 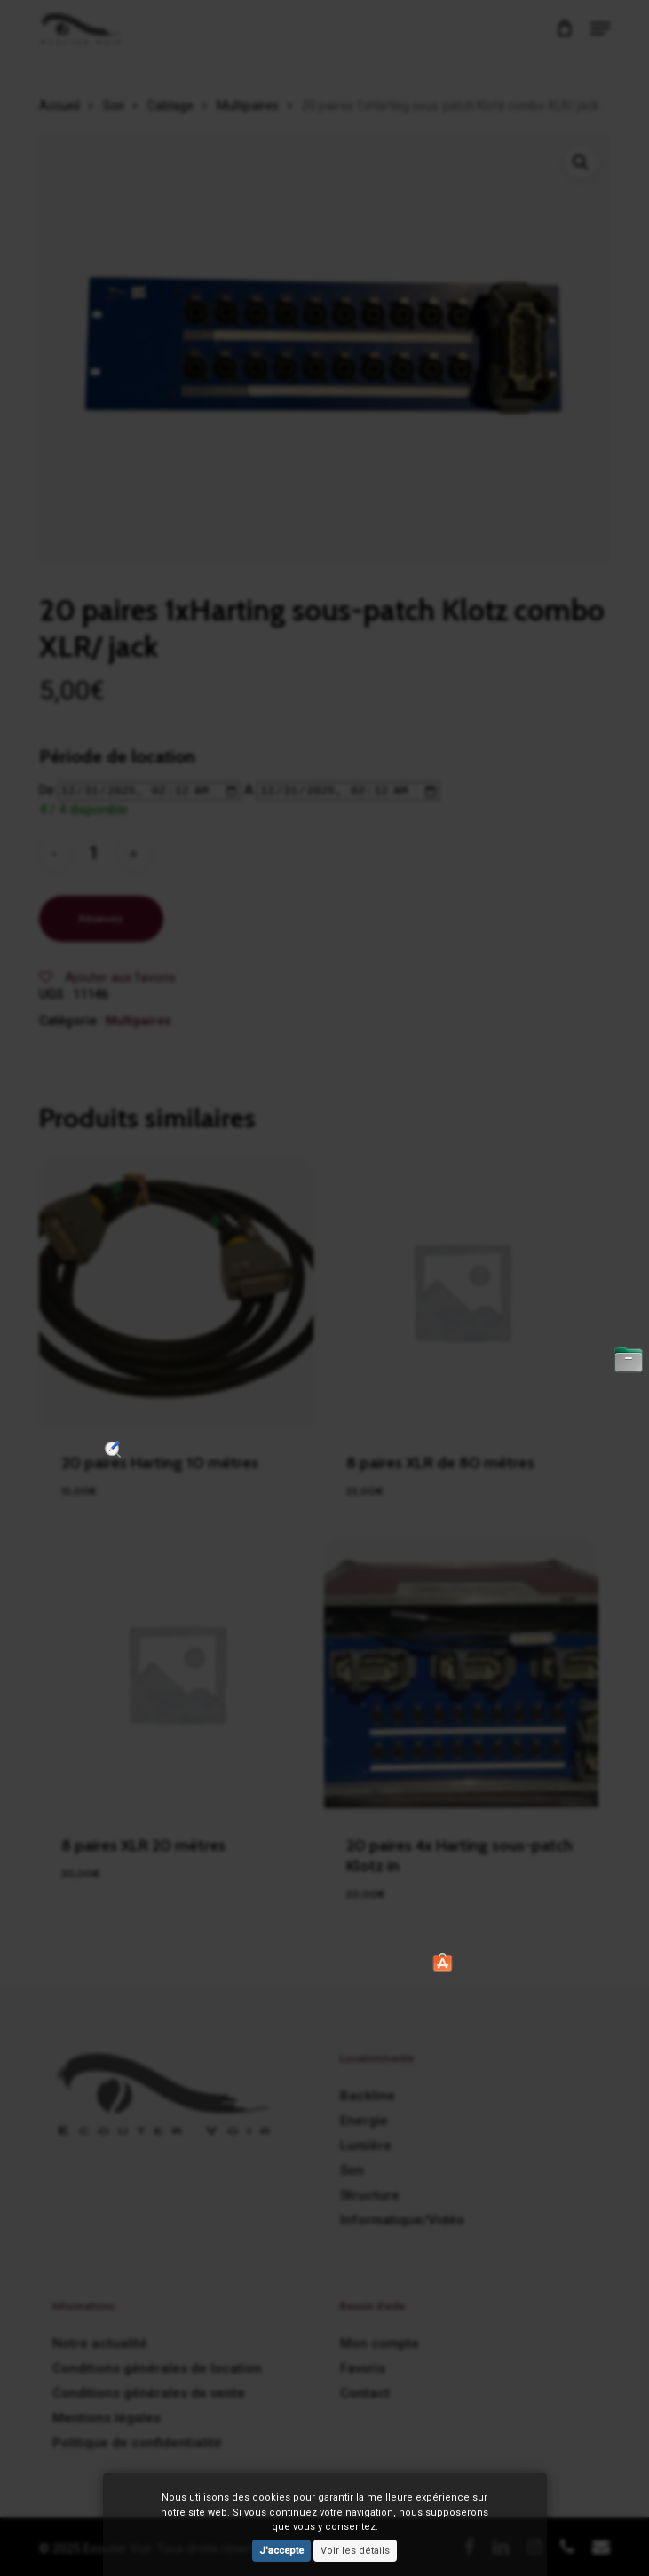 What do you see at coordinates (442, 1963) in the screenshot?
I see `open the software store to browse and install apps` at bounding box center [442, 1963].